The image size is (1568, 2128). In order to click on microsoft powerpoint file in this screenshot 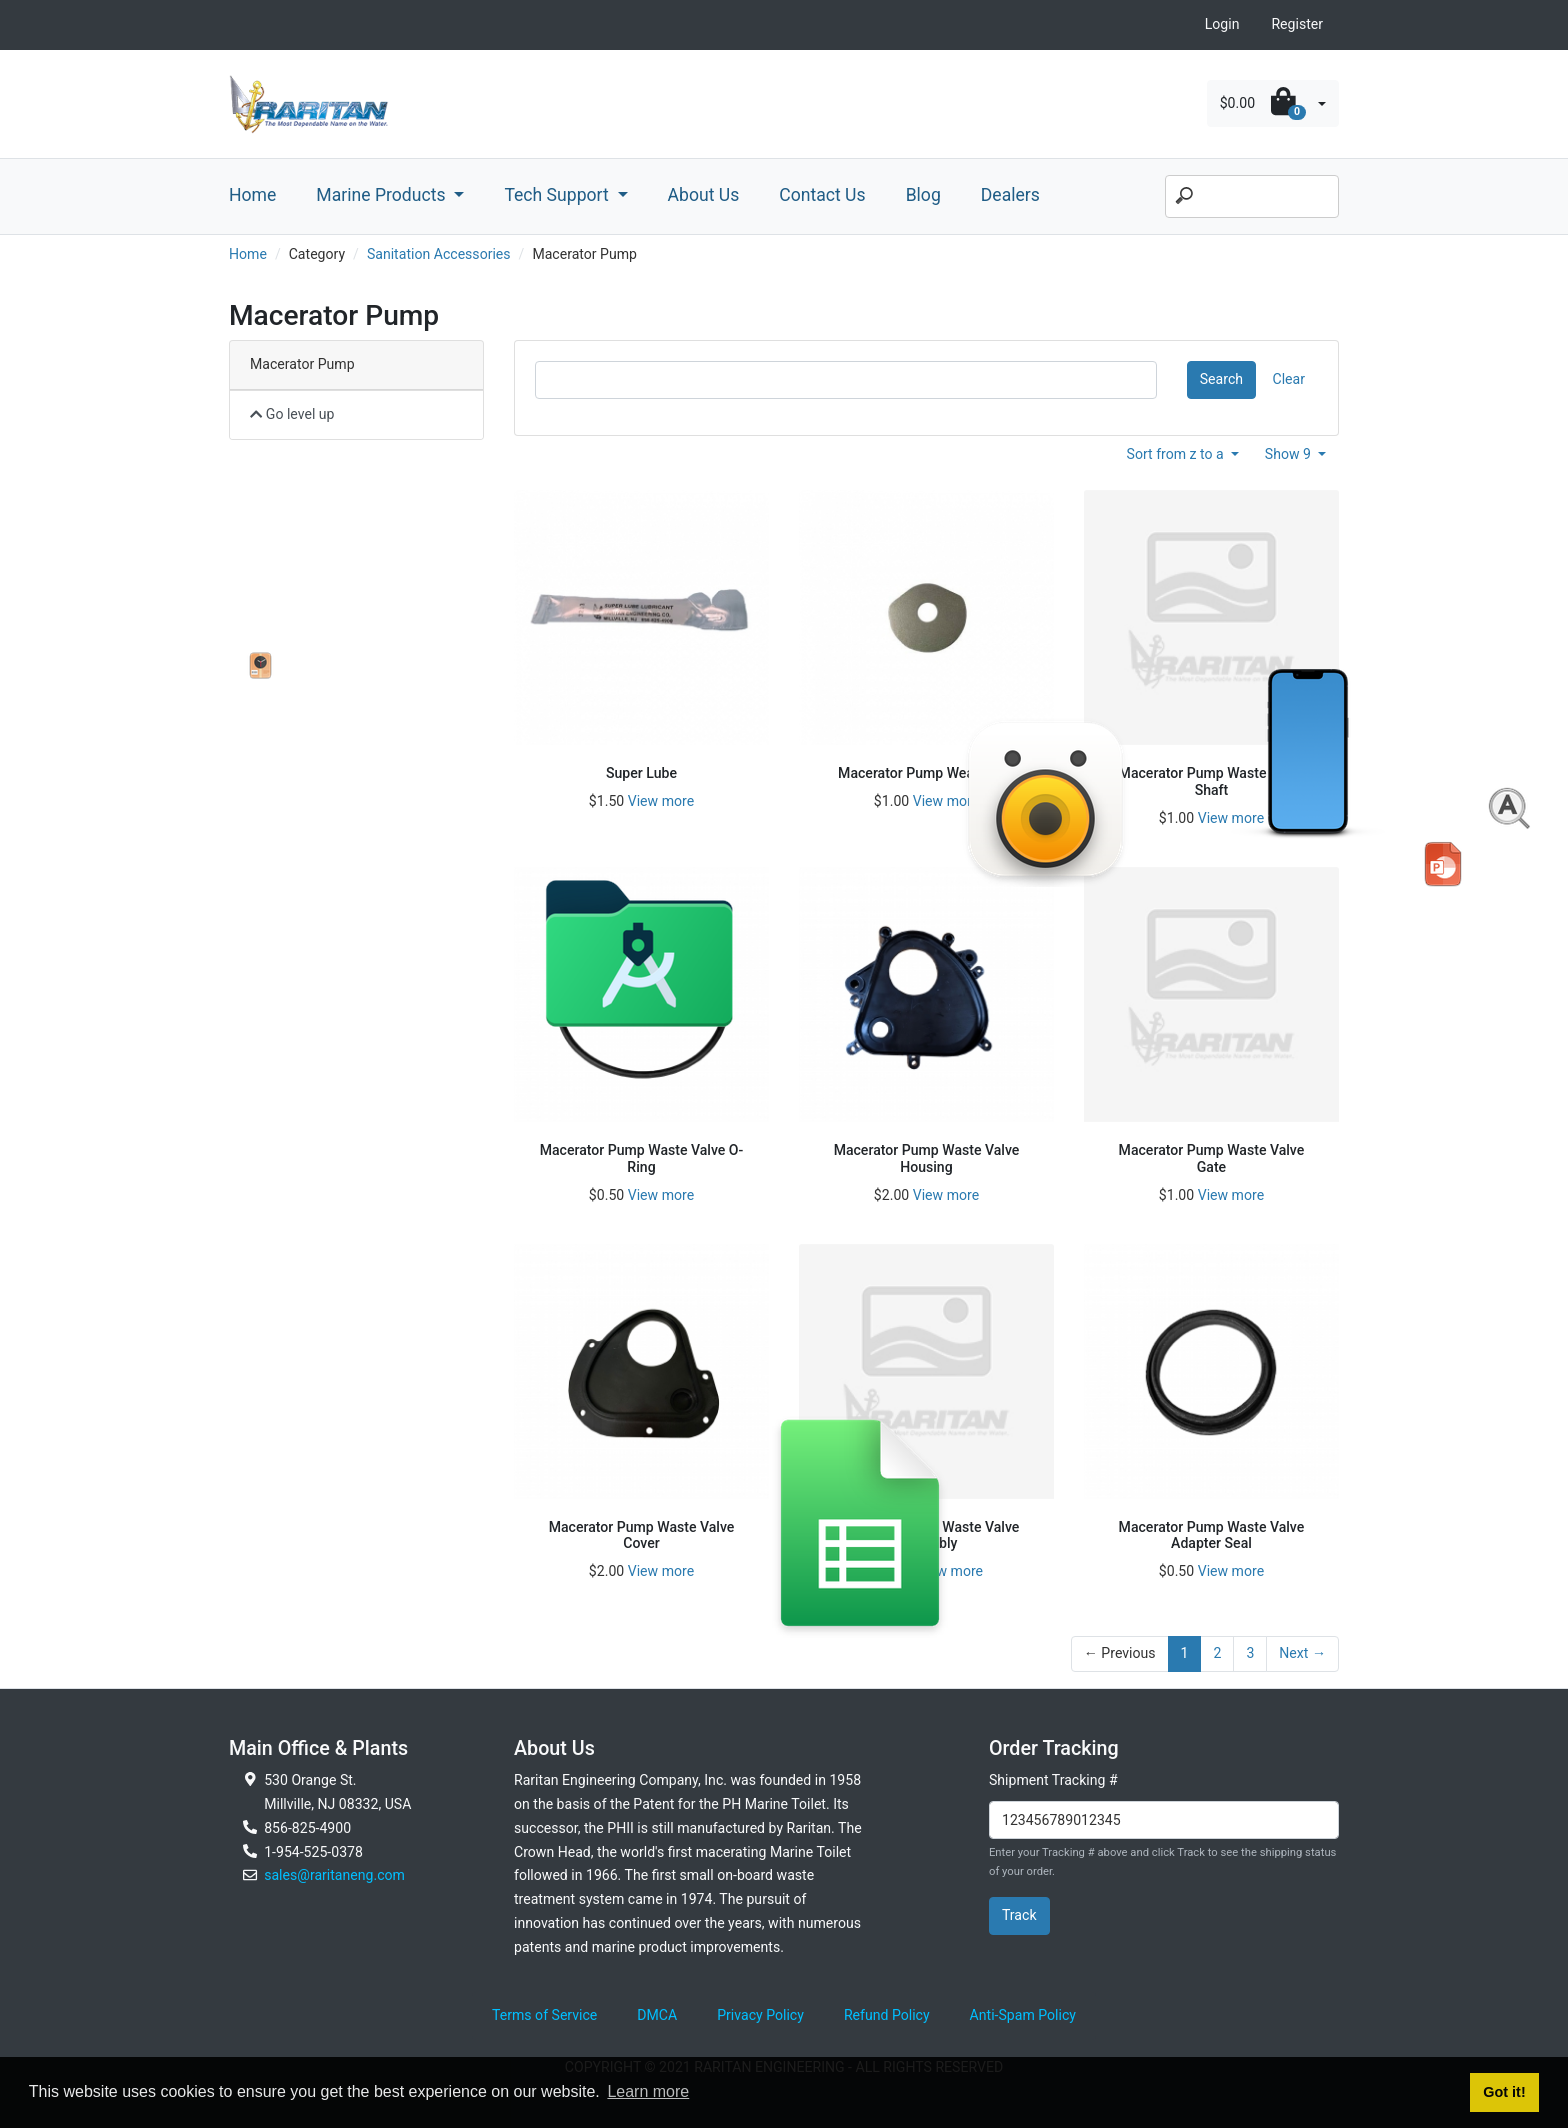, I will do `click(1443, 864)`.